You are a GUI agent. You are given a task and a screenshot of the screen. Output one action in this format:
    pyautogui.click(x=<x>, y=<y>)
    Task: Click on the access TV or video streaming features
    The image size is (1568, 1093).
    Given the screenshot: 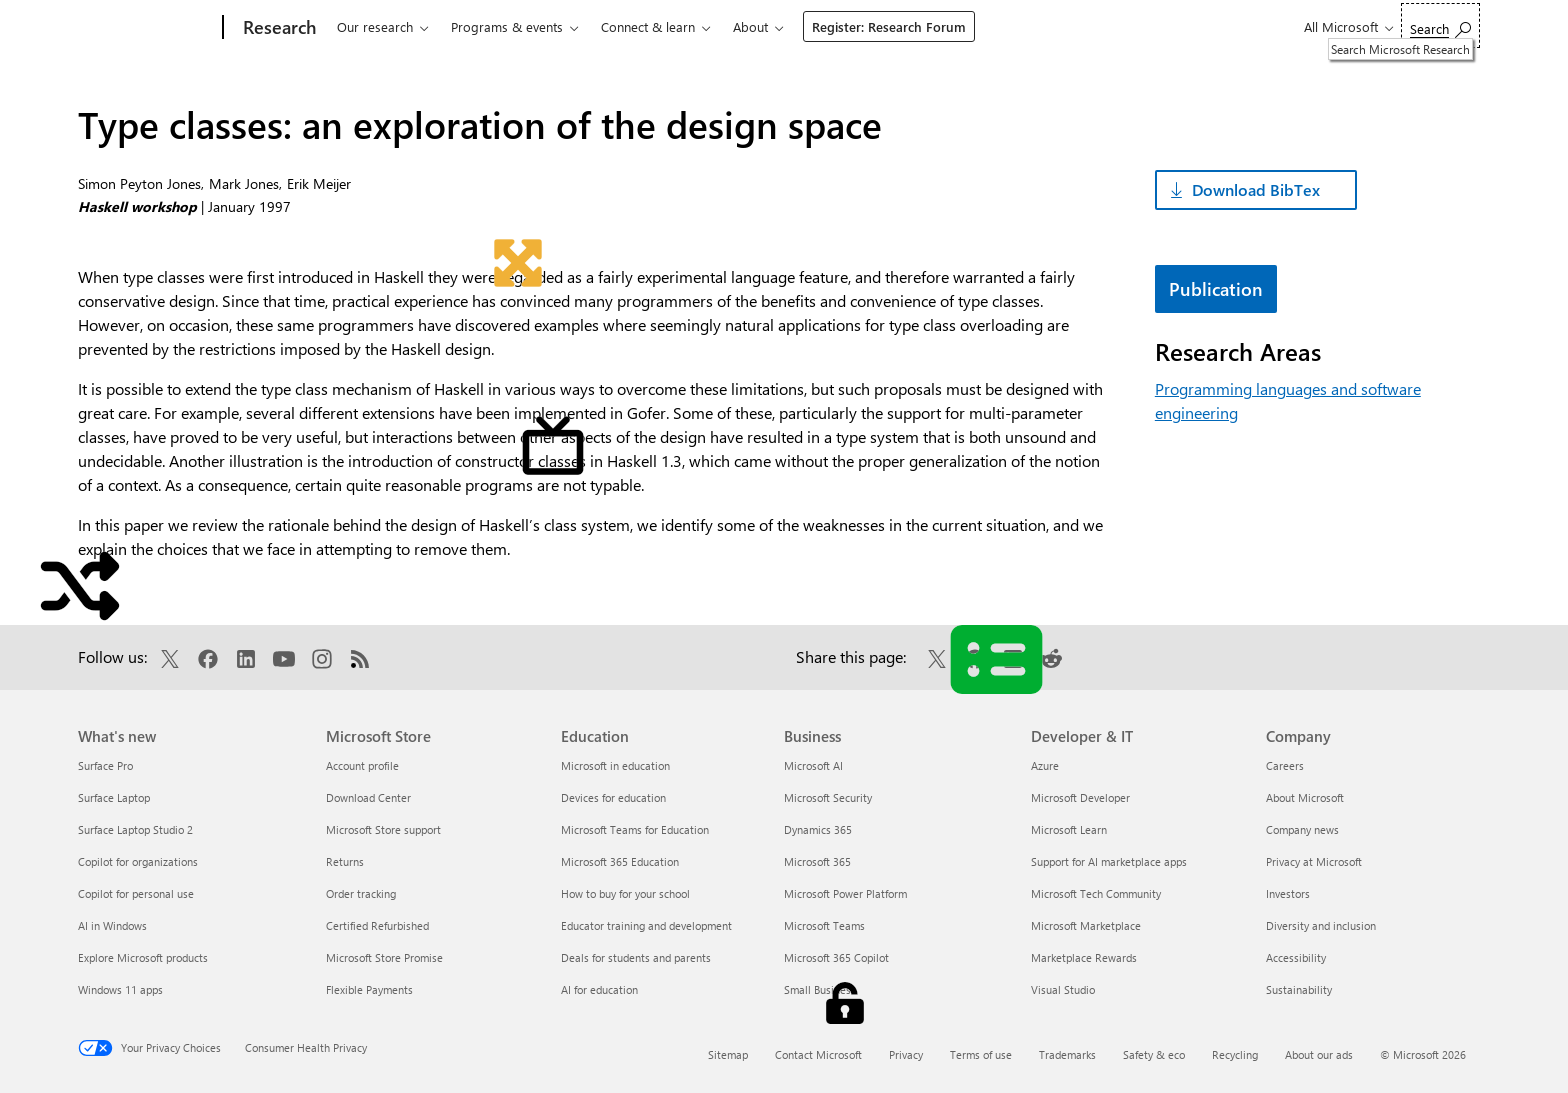 What is the action you would take?
    pyautogui.click(x=553, y=449)
    